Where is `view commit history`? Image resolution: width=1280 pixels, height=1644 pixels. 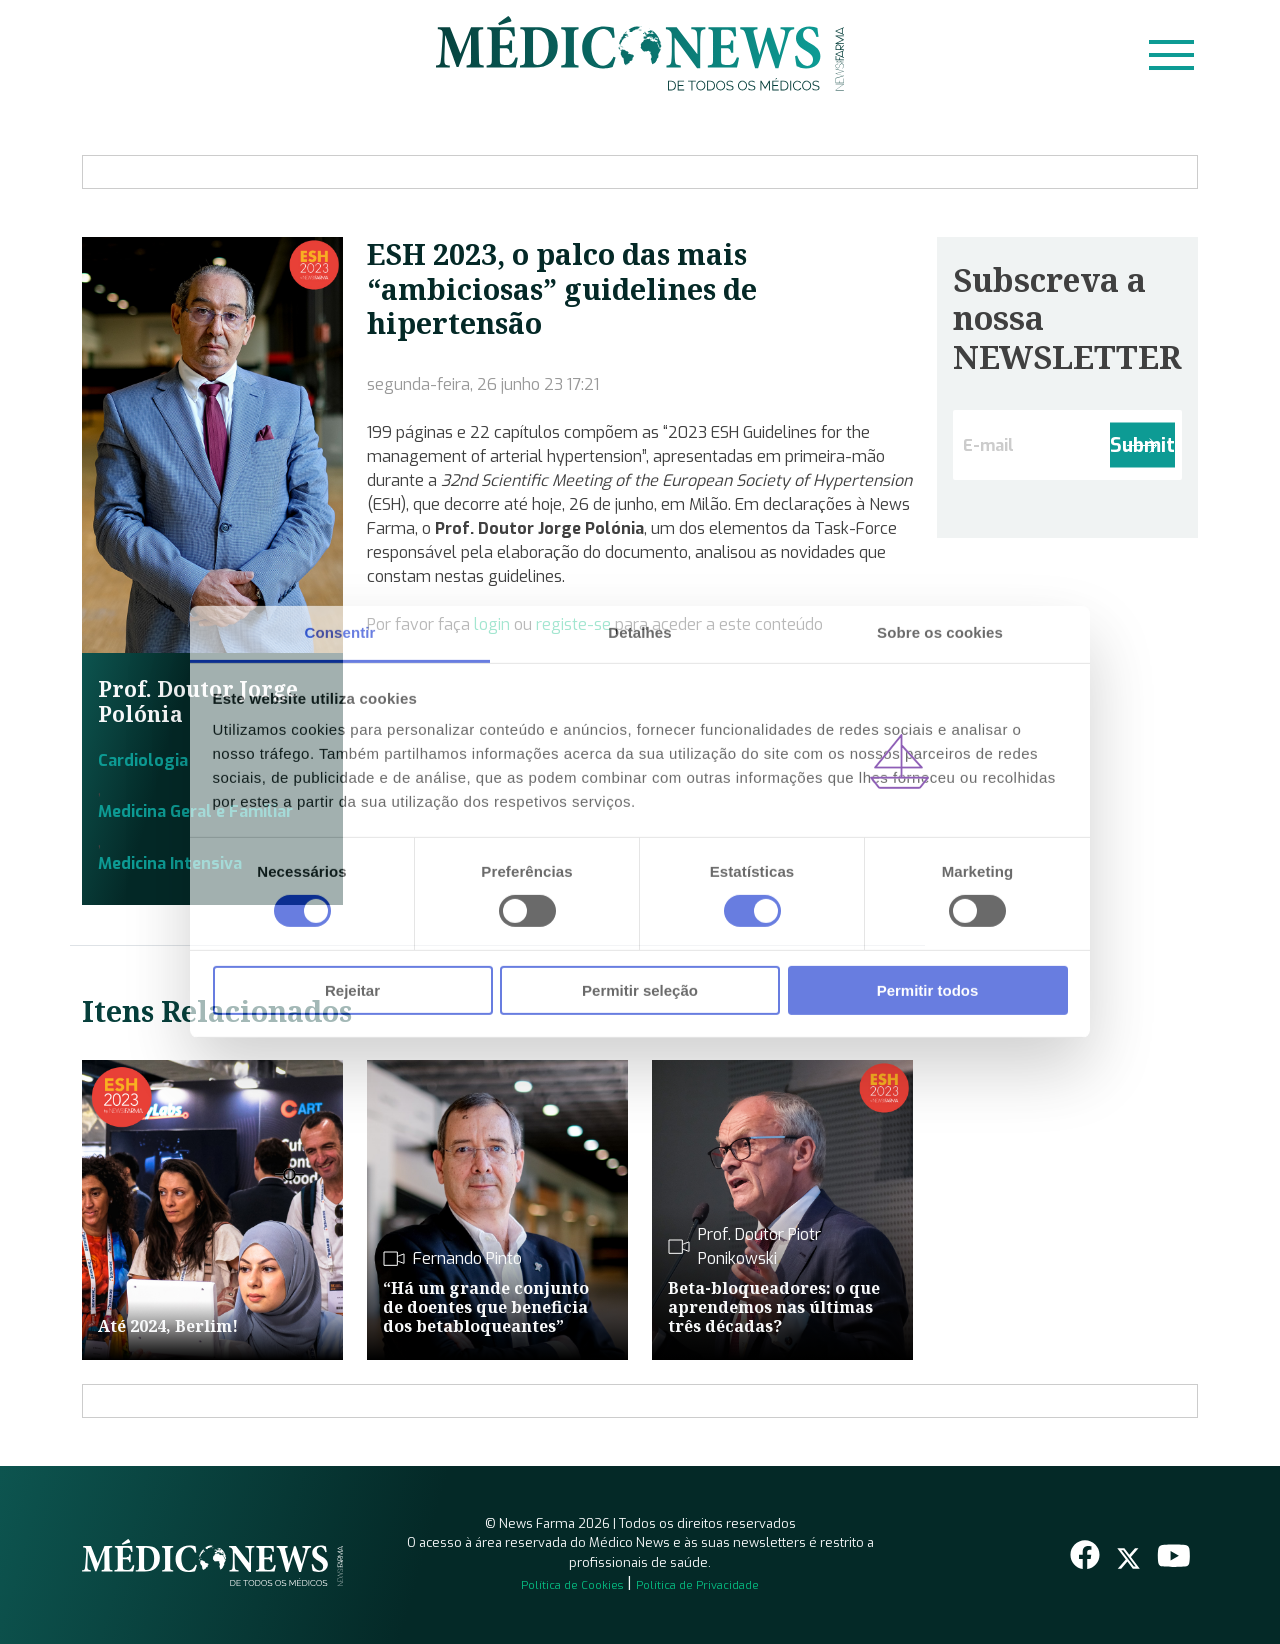
view commit history is located at coordinates (289, 1174).